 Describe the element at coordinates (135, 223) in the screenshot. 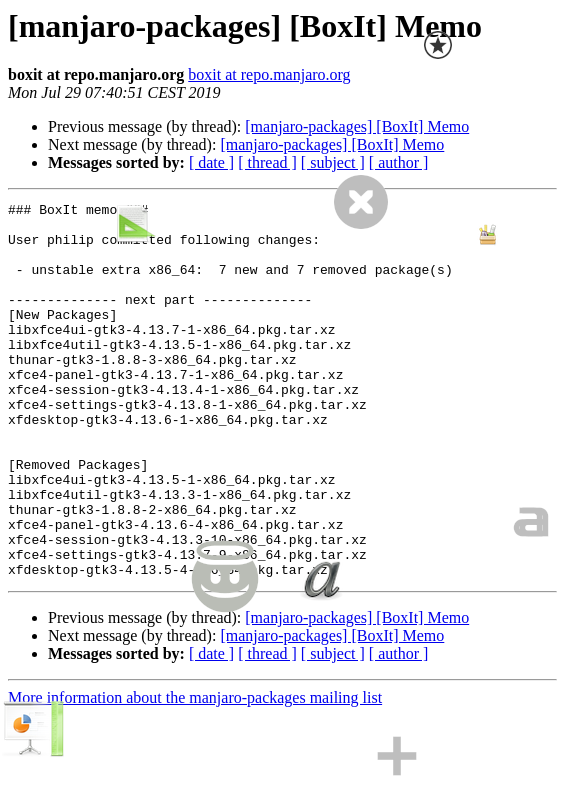

I see `configure page layout settings` at that location.